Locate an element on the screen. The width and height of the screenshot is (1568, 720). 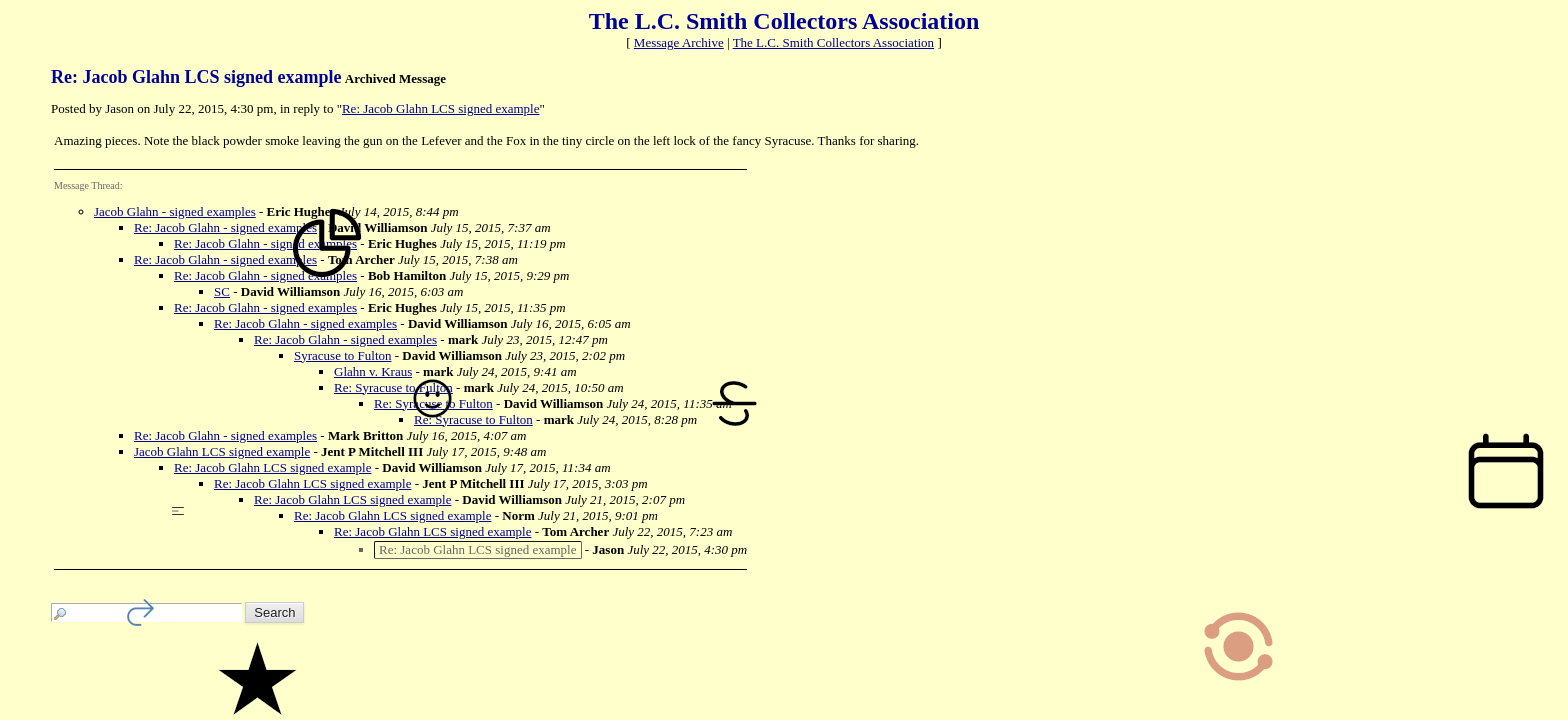
analyze or process data is located at coordinates (1238, 646).